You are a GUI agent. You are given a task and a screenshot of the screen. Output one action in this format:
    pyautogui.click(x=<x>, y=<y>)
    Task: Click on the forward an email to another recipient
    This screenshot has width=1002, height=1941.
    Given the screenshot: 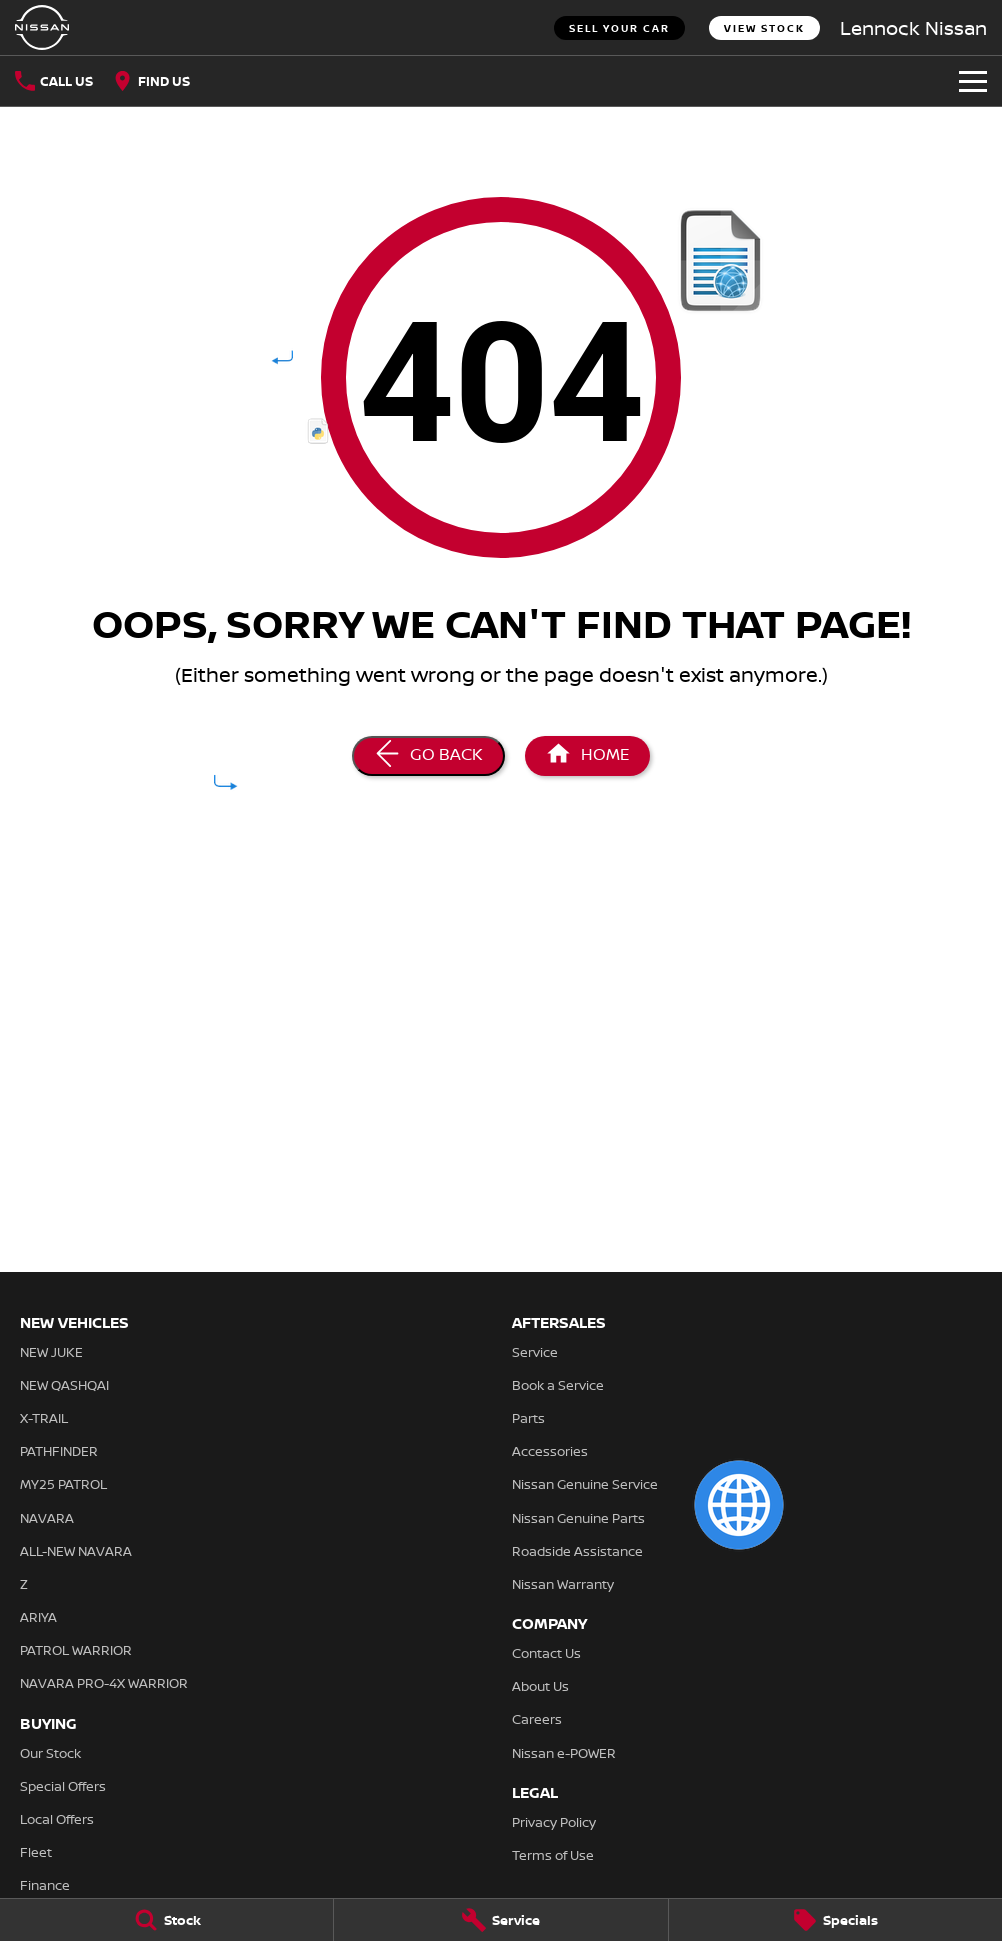 What is the action you would take?
    pyautogui.click(x=226, y=781)
    